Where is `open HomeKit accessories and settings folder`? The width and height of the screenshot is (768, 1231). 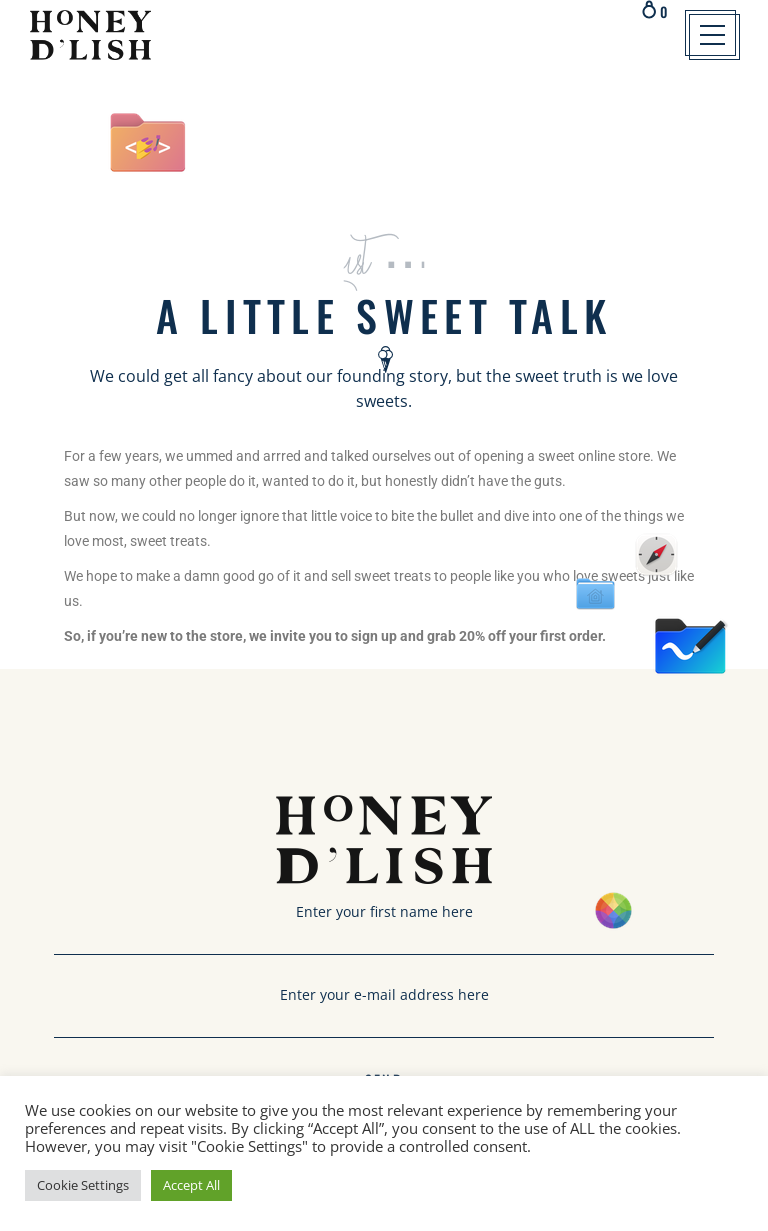
open HomeKit accessories and settings folder is located at coordinates (595, 593).